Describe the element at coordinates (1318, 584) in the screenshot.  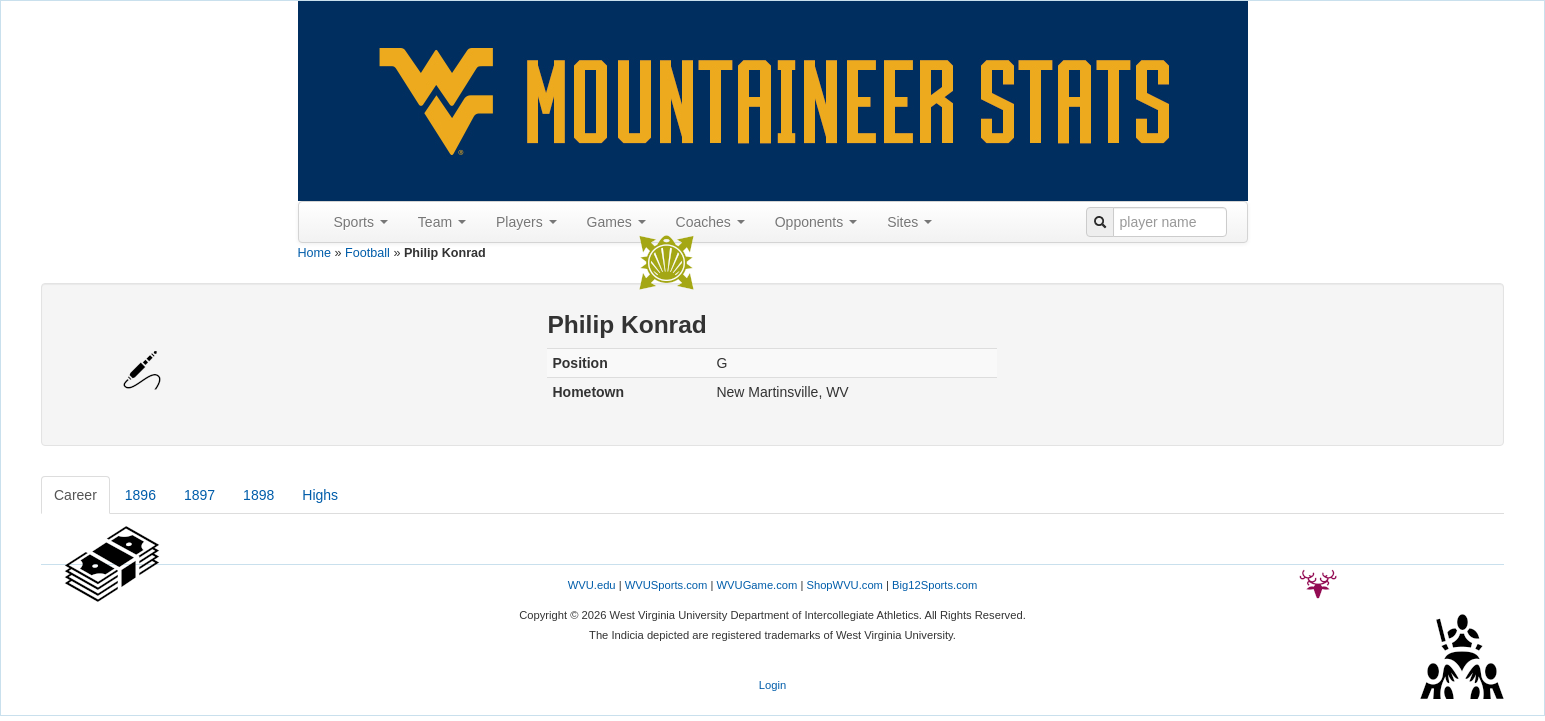
I see `wildlife or nature category indicator` at that location.